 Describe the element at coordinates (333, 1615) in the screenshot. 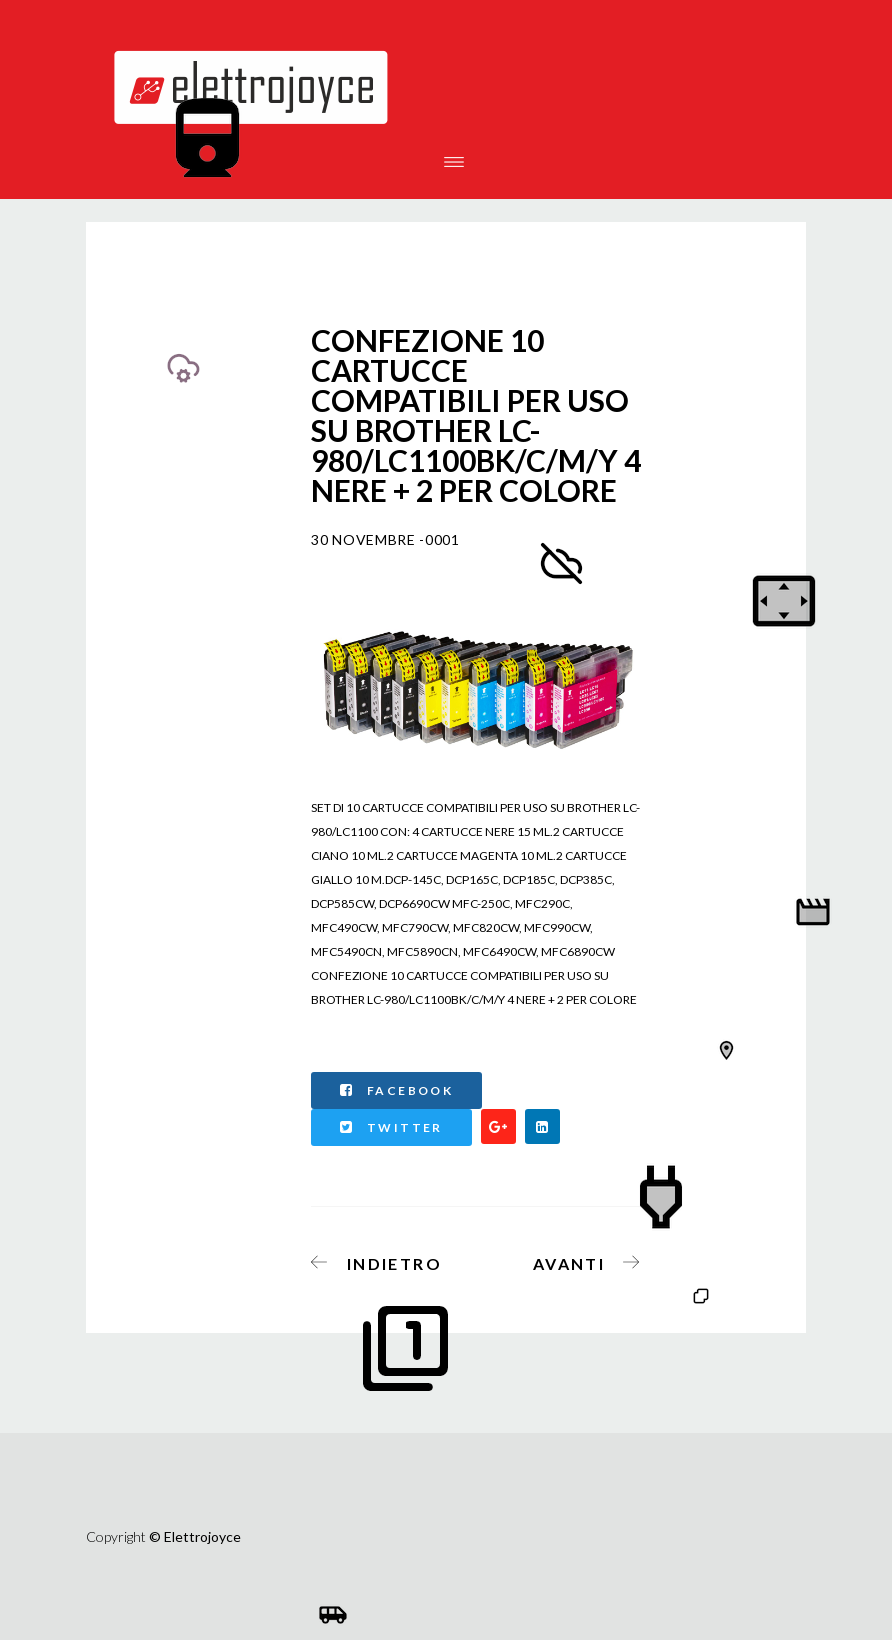

I see `access airport shuttle services` at that location.